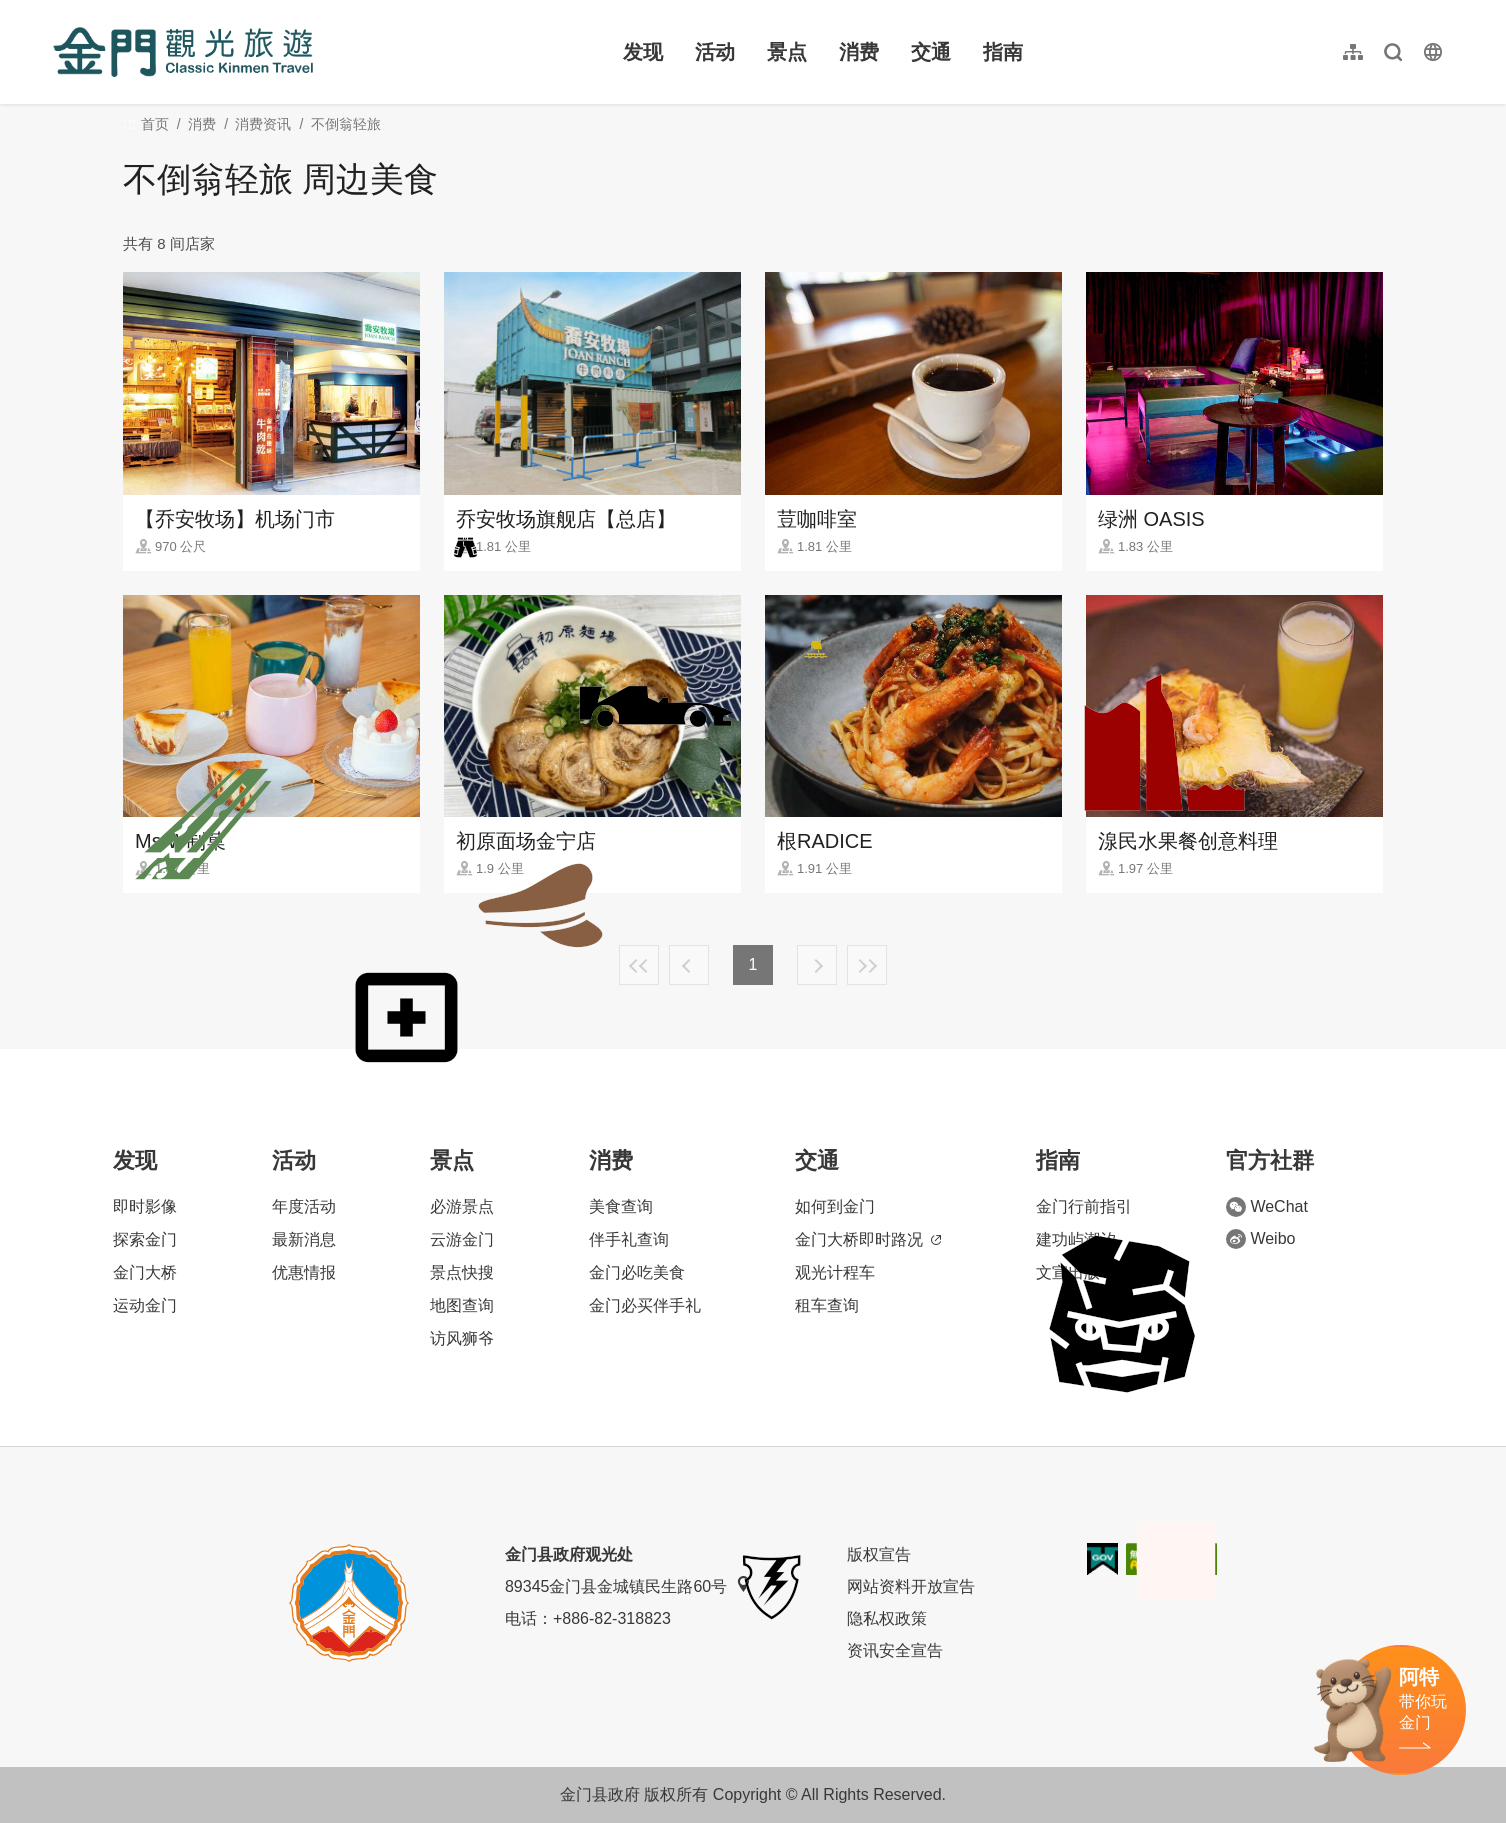  Describe the element at coordinates (406, 1017) in the screenshot. I see `access health or medical supplies` at that location.